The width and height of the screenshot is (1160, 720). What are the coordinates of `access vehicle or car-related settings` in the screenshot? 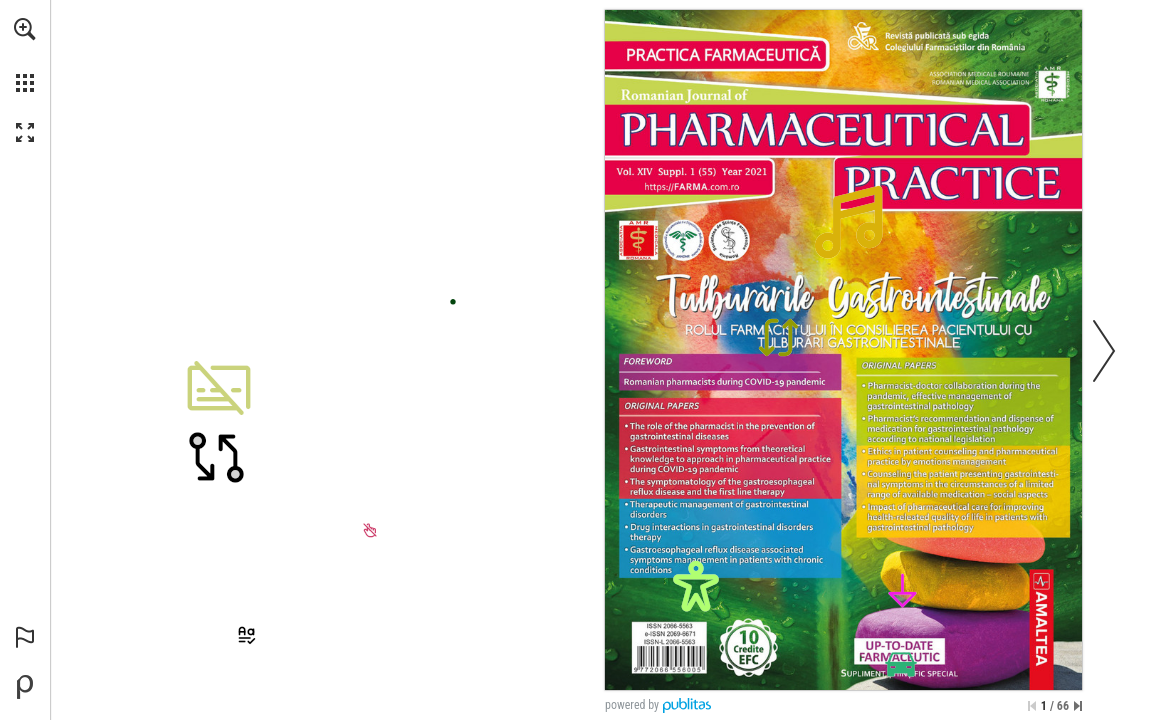 It's located at (901, 665).